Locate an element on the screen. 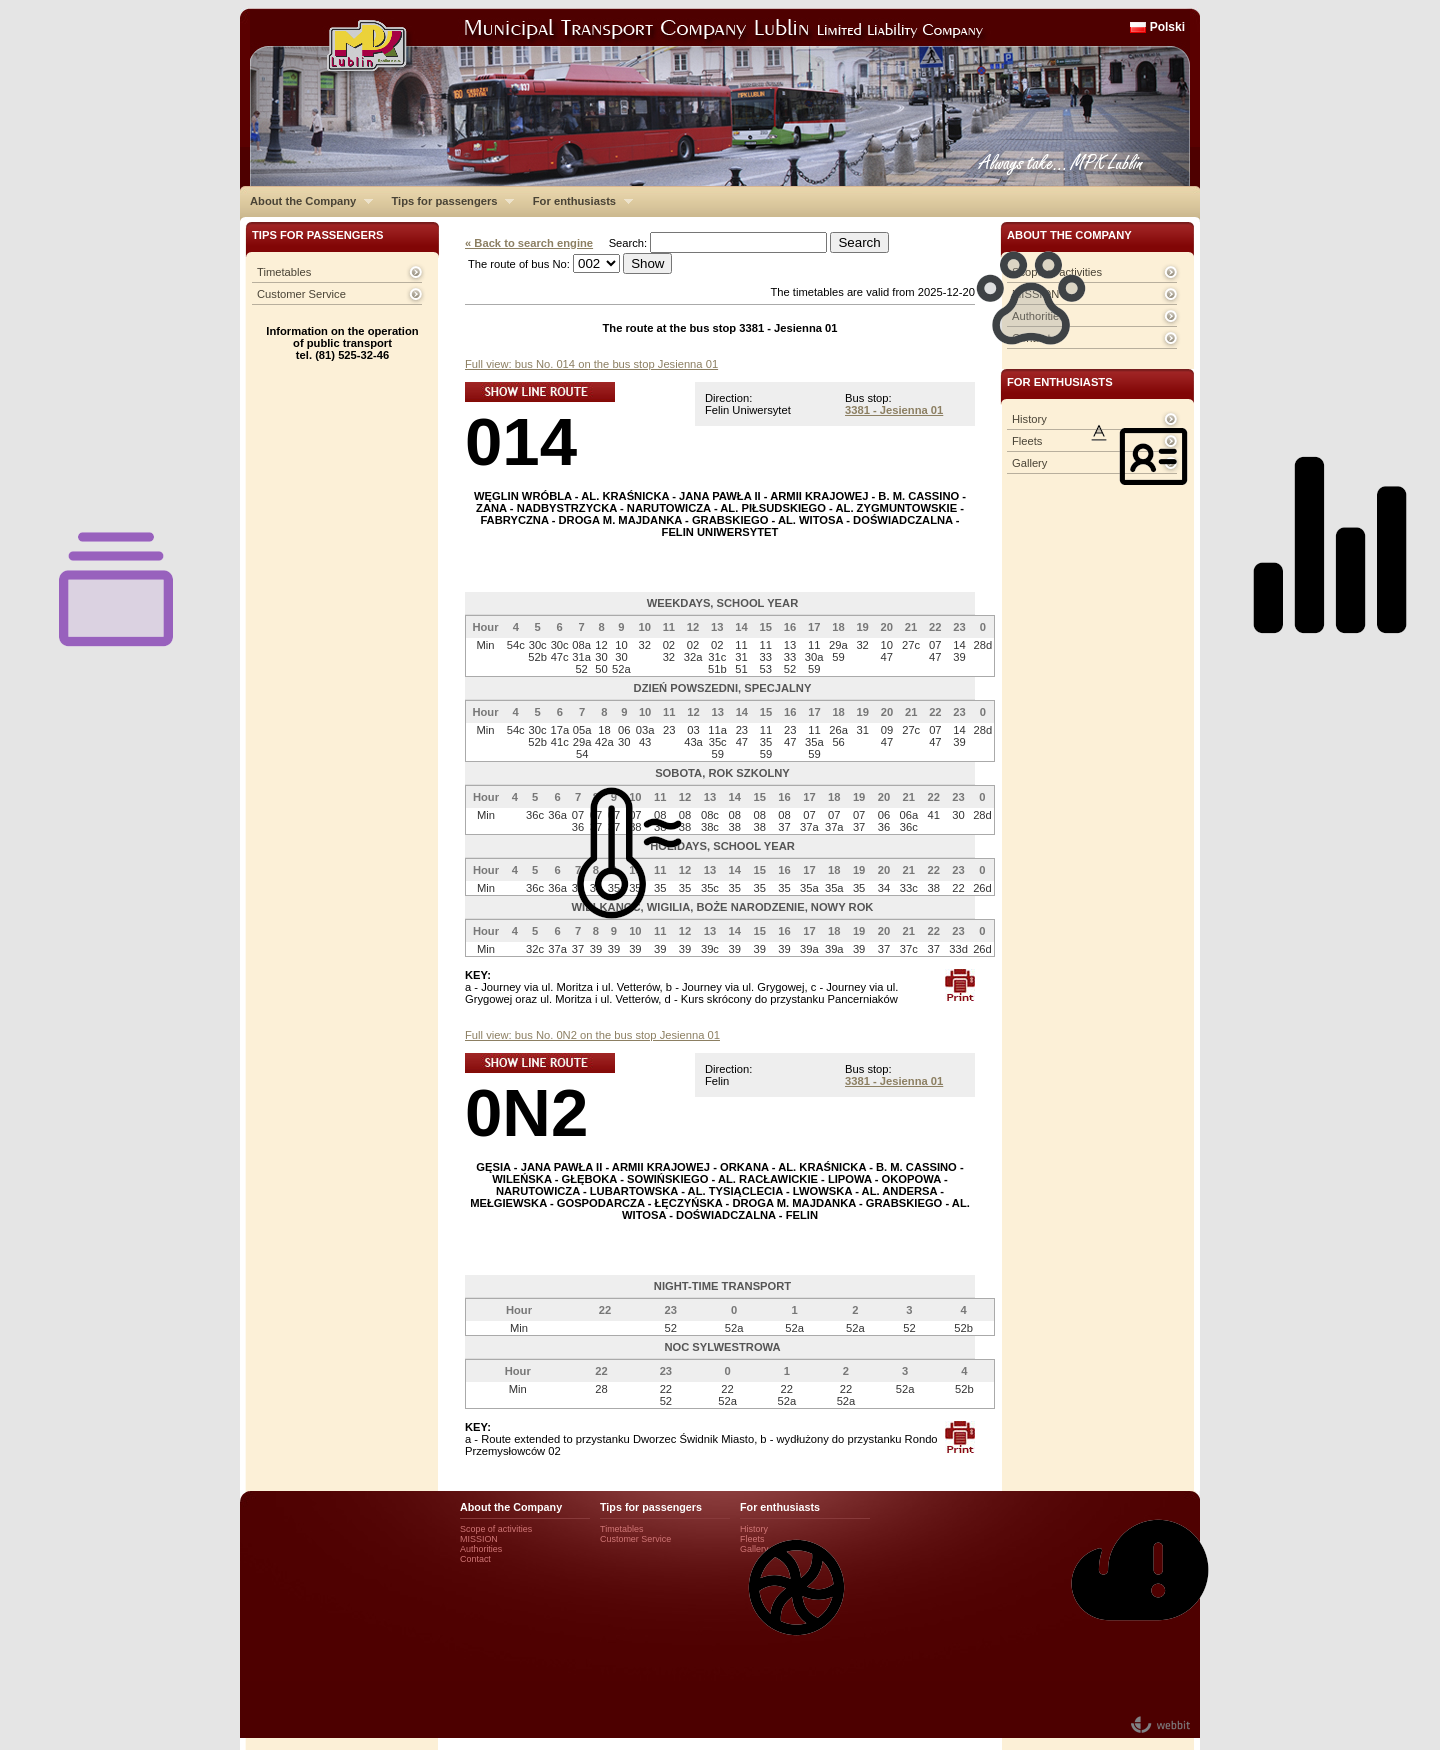 The width and height of the screenshot is (1440, 1750). access pet-related features or settings is located at coordinates (1031, 298).